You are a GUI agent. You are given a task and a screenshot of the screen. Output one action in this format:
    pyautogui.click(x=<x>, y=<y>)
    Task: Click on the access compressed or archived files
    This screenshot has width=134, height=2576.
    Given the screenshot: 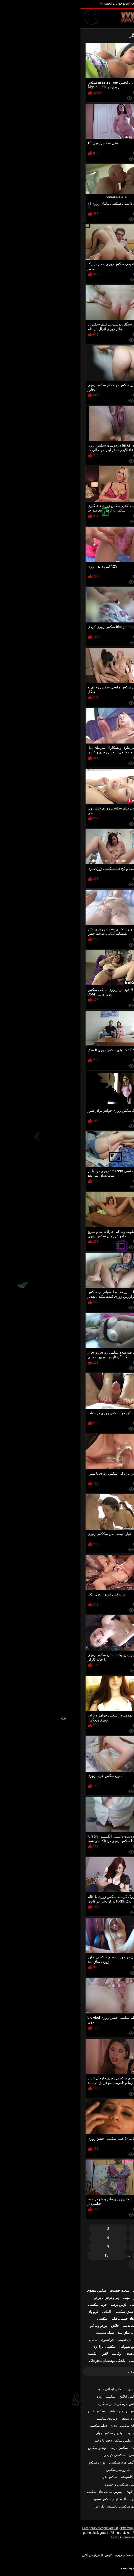 What is the action you would take?
    pyautogui.click(x=105, y=512)
    